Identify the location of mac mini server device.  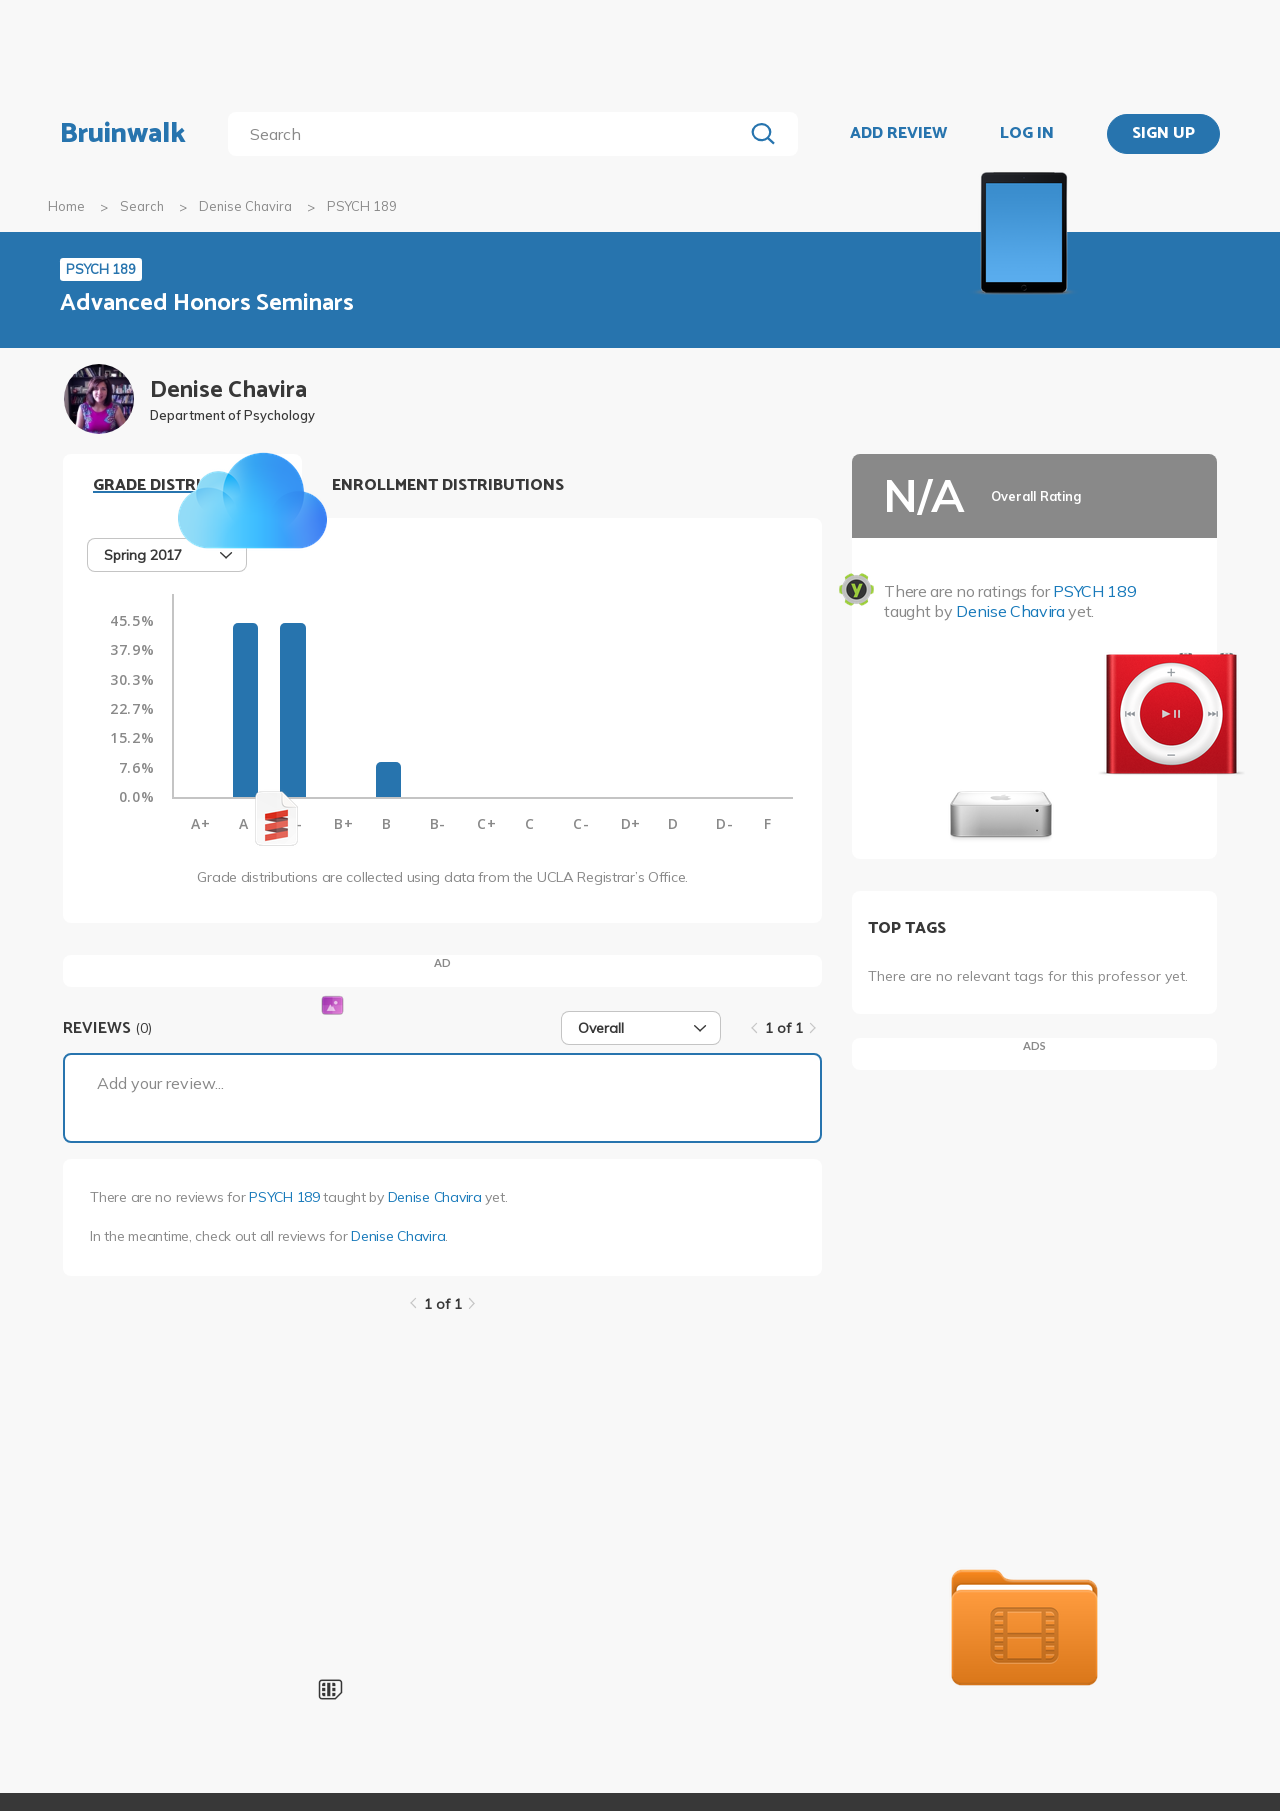
(1001, 806).